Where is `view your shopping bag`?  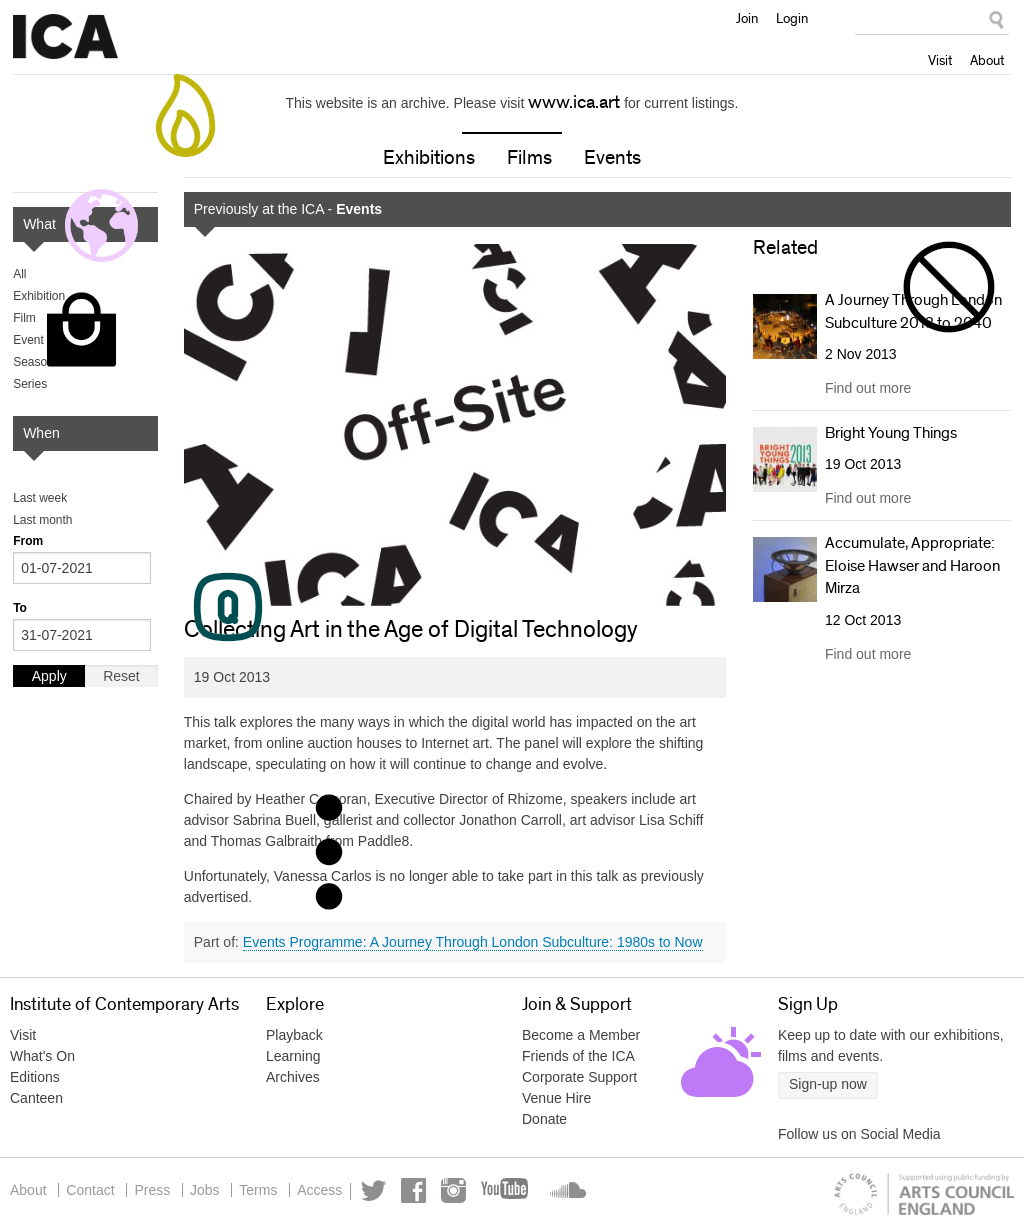
view your shopping bag is located at coordinates (81, 329).